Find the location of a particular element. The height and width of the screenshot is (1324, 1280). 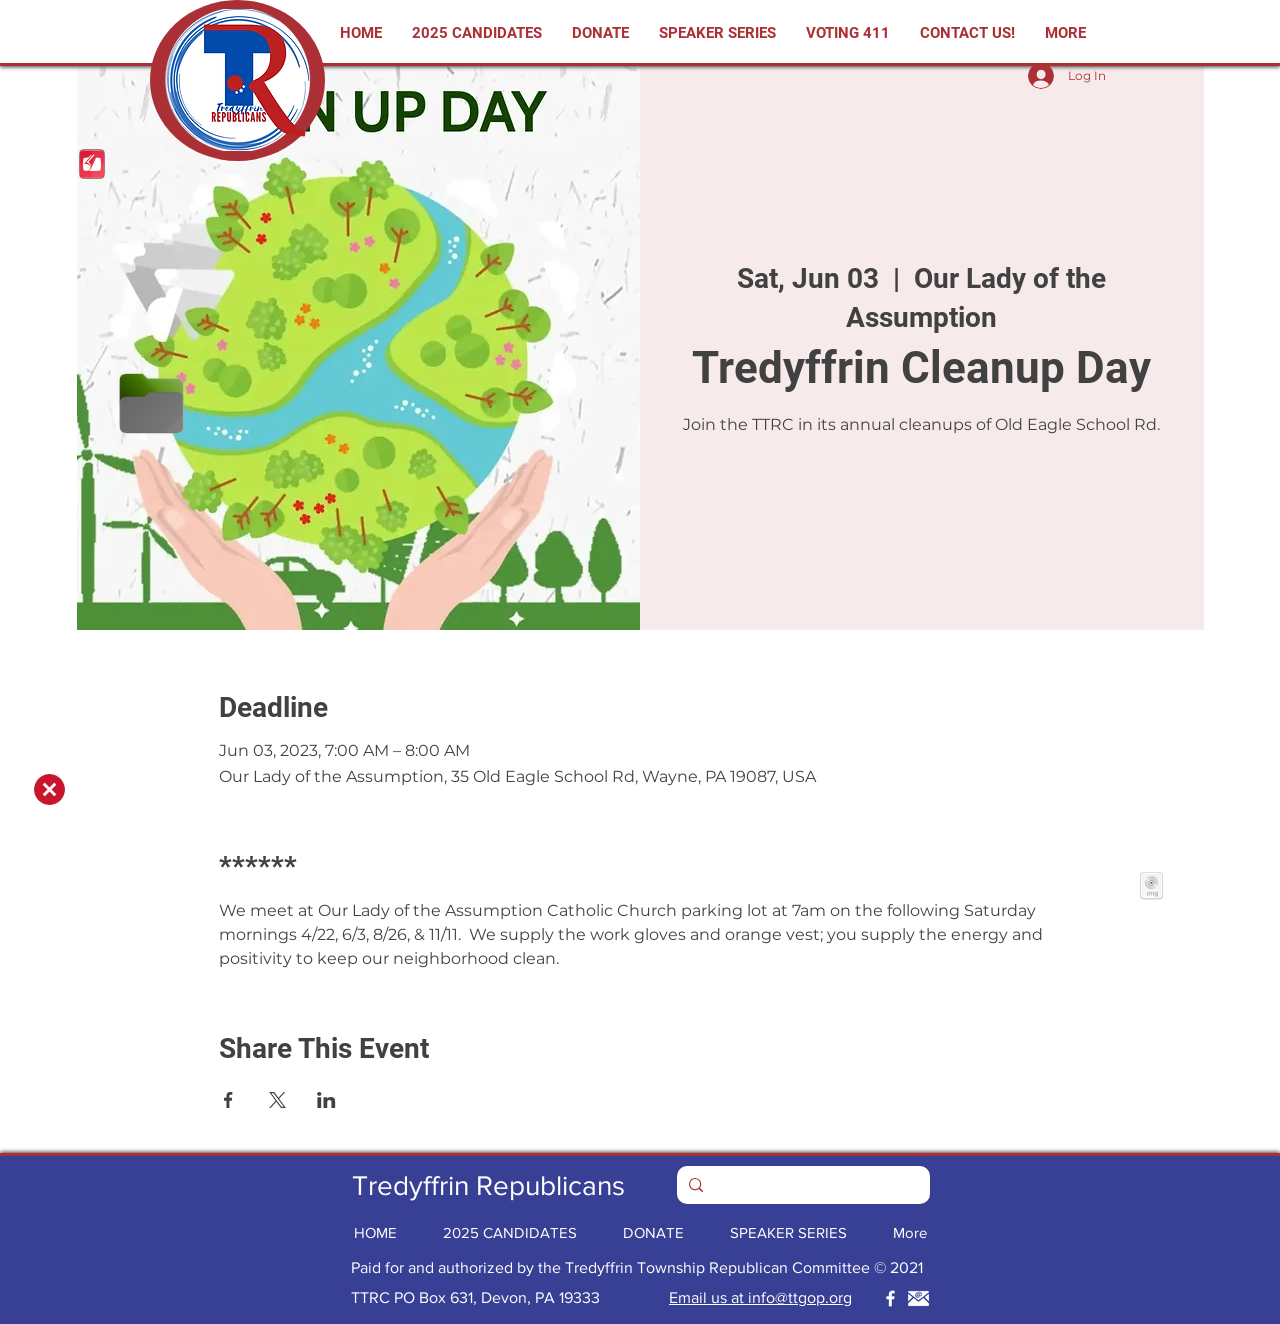

drop file here to move into folder is located at coordinates (151, 403).